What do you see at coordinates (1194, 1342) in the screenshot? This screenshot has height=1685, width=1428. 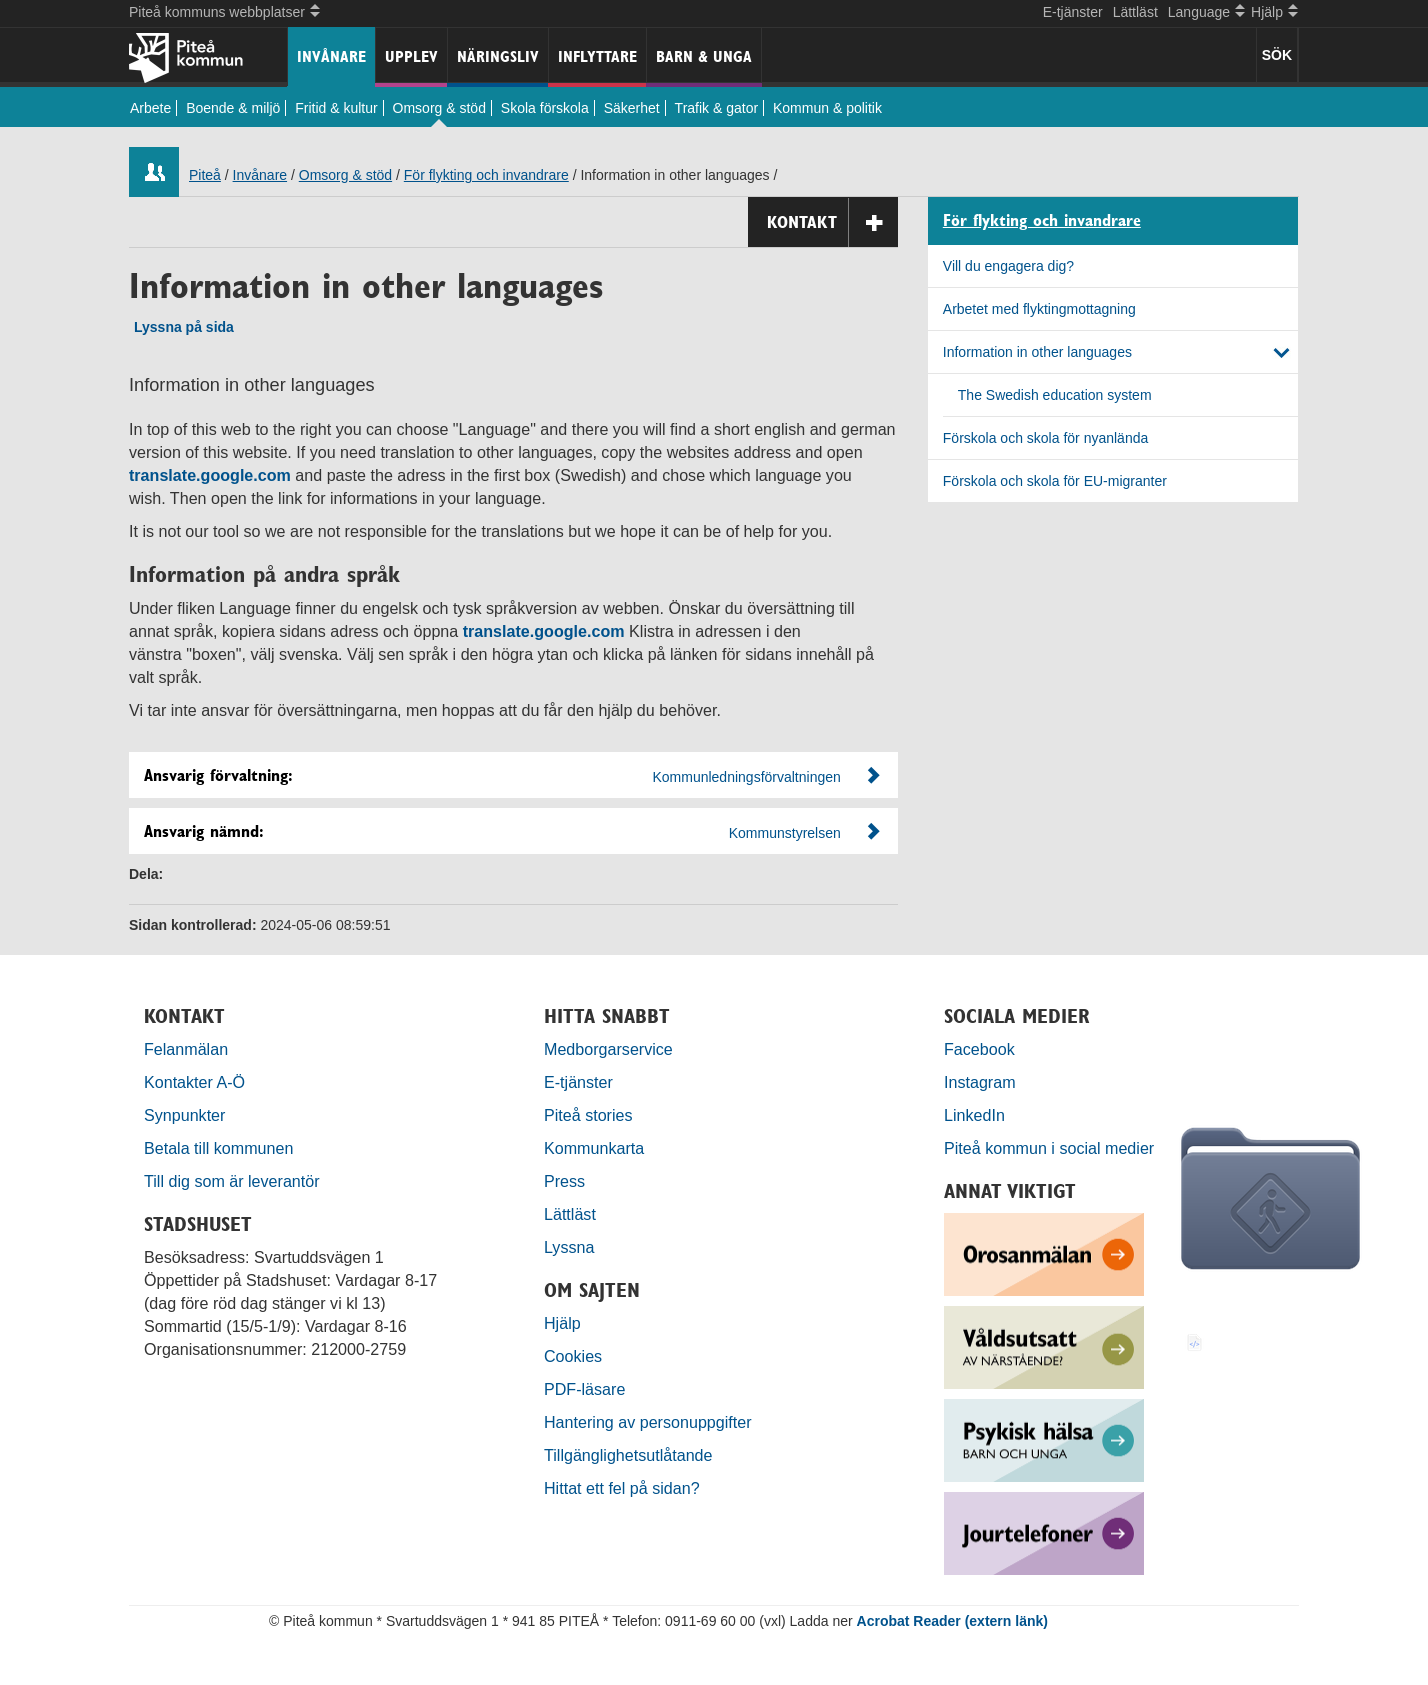 I see `an HTML or web document file` at bounding box center [1194, 1342].